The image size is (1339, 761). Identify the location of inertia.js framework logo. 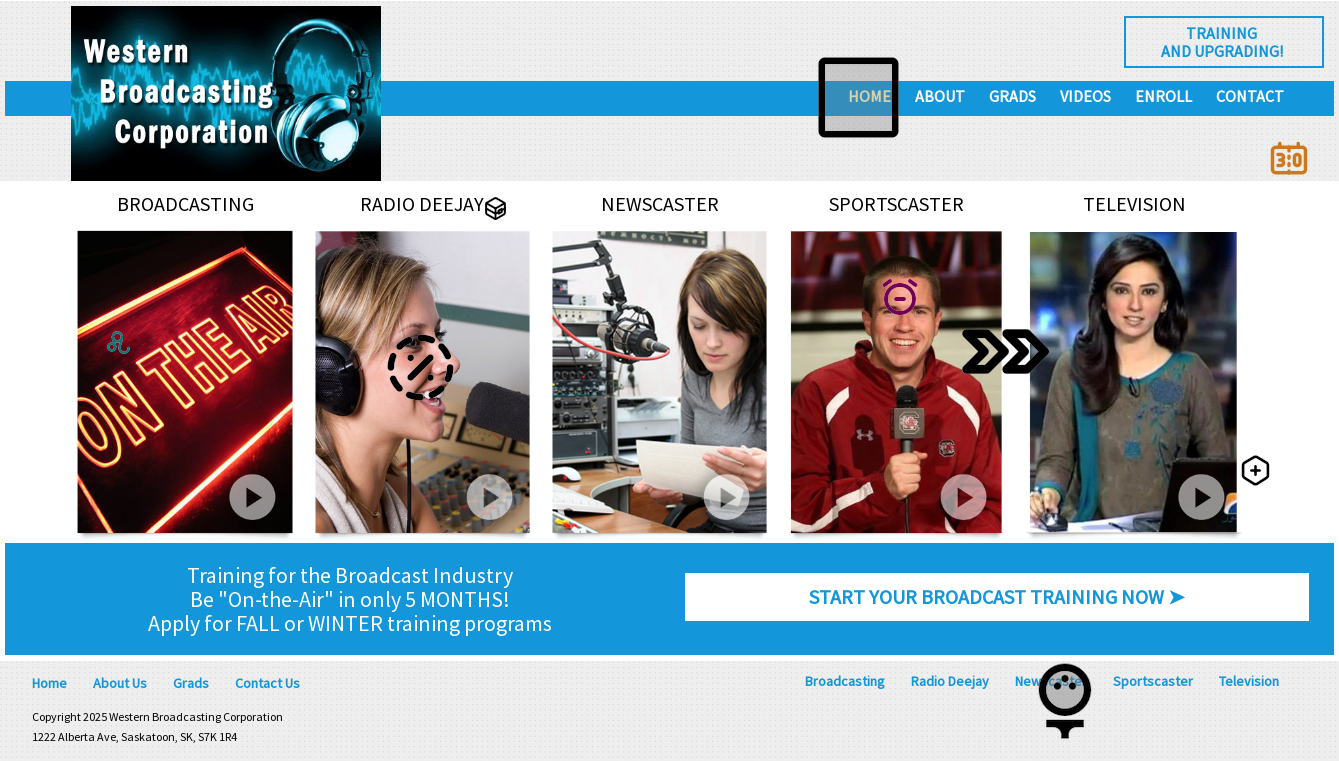
(1004, 351).